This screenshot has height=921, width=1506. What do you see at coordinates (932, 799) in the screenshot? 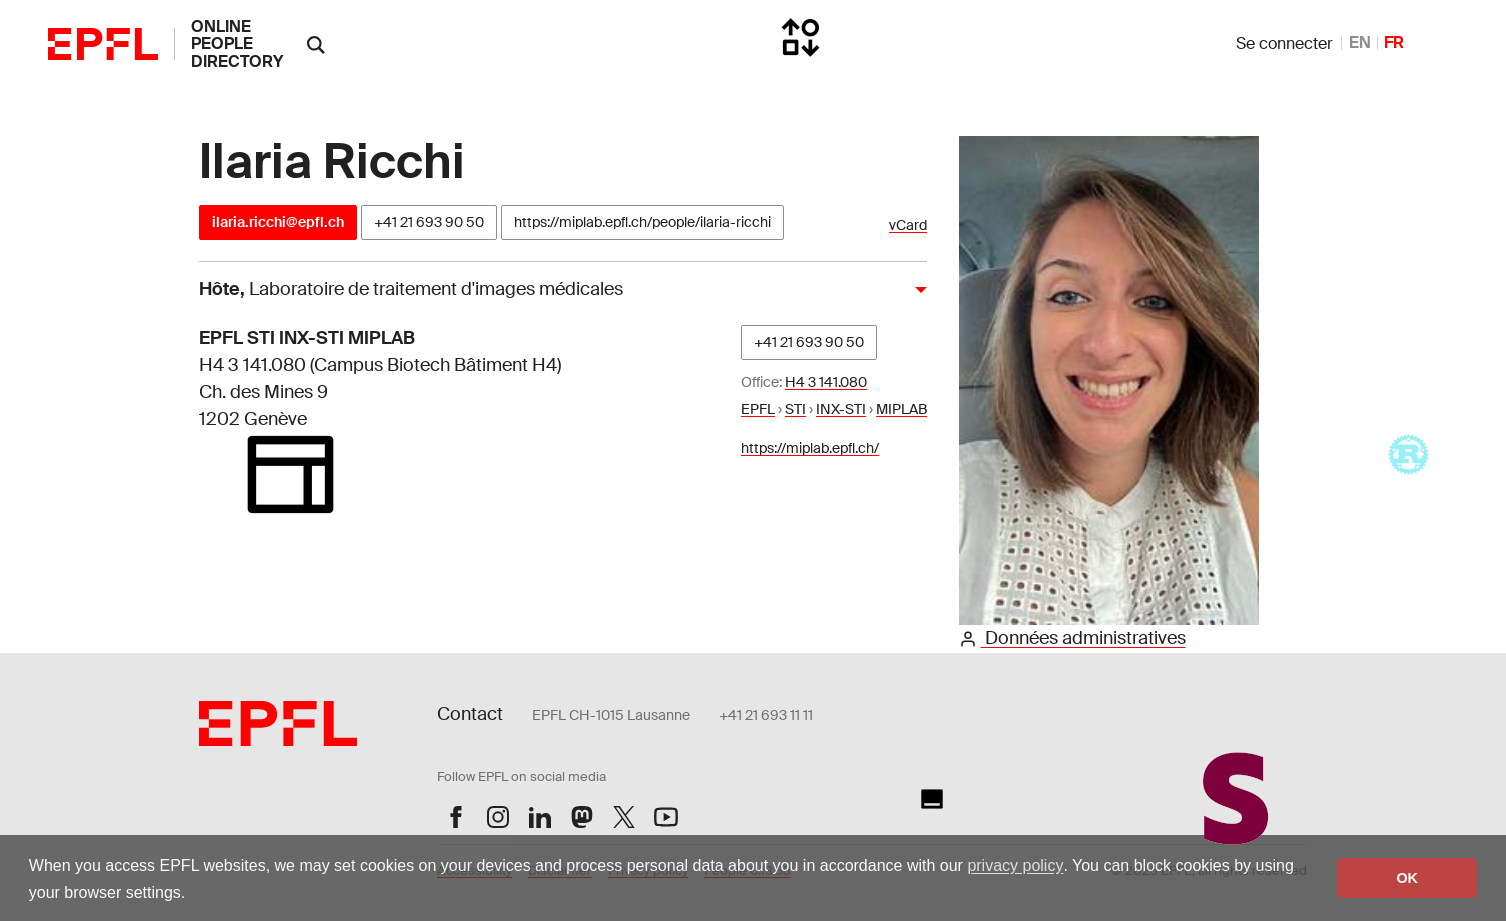
I see `switch to bottom panel layout` at bounding box center [932, 799].